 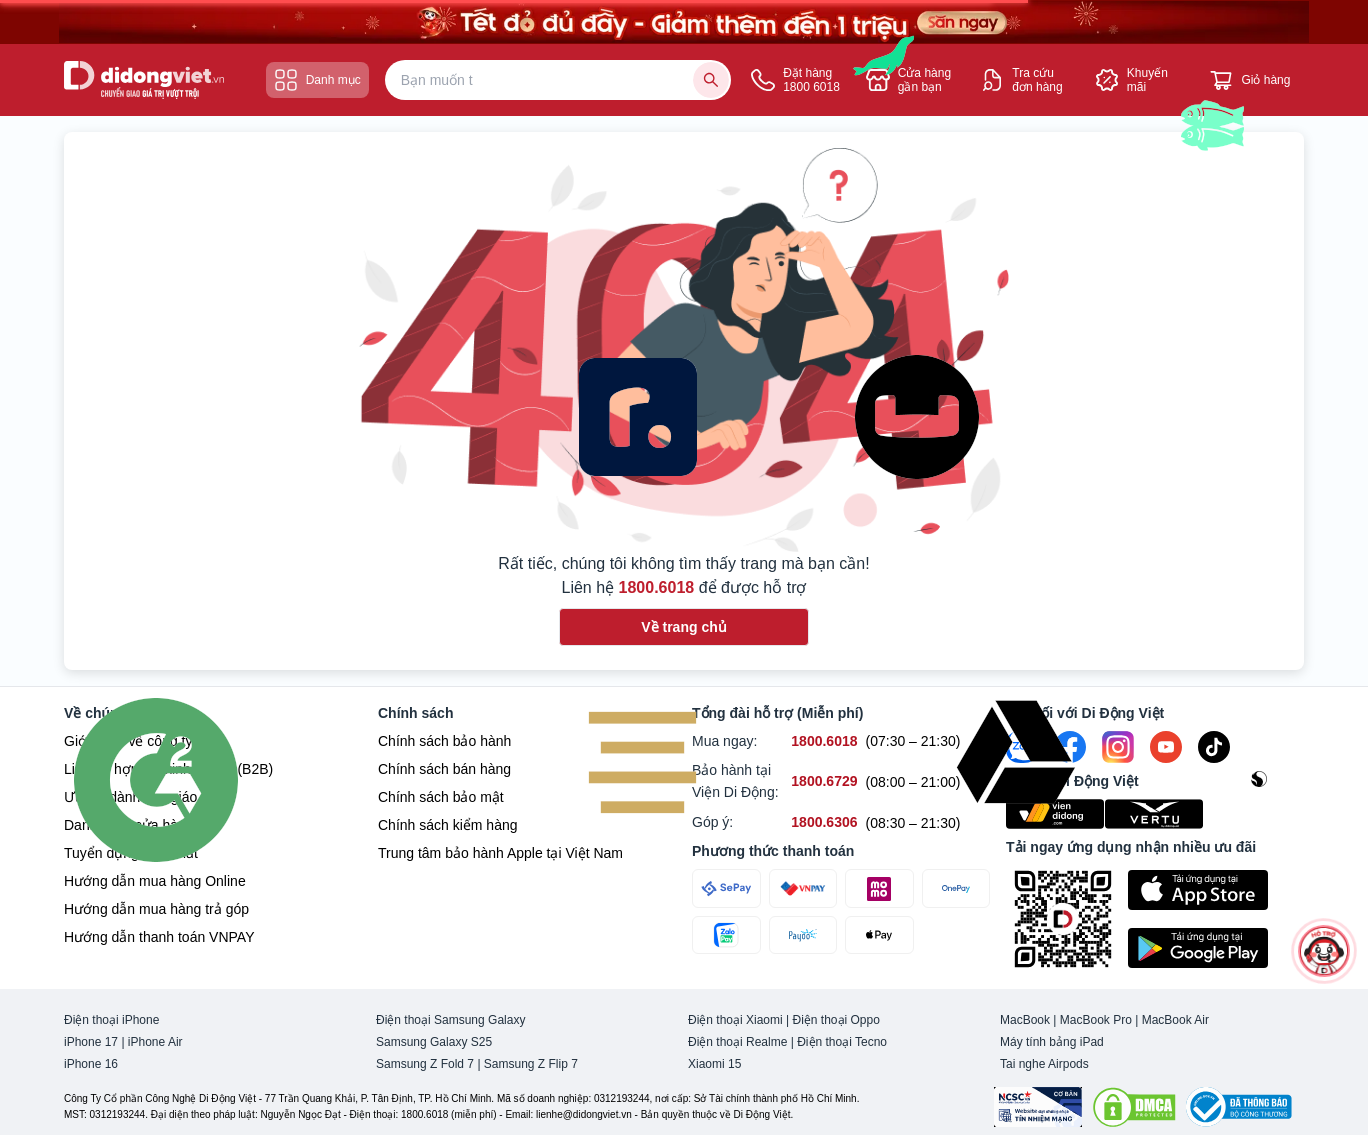 What do you see at coordinates (1016, 753) in the screenshot?
I see `open Google Drive` at bounding box center [1016, 753].